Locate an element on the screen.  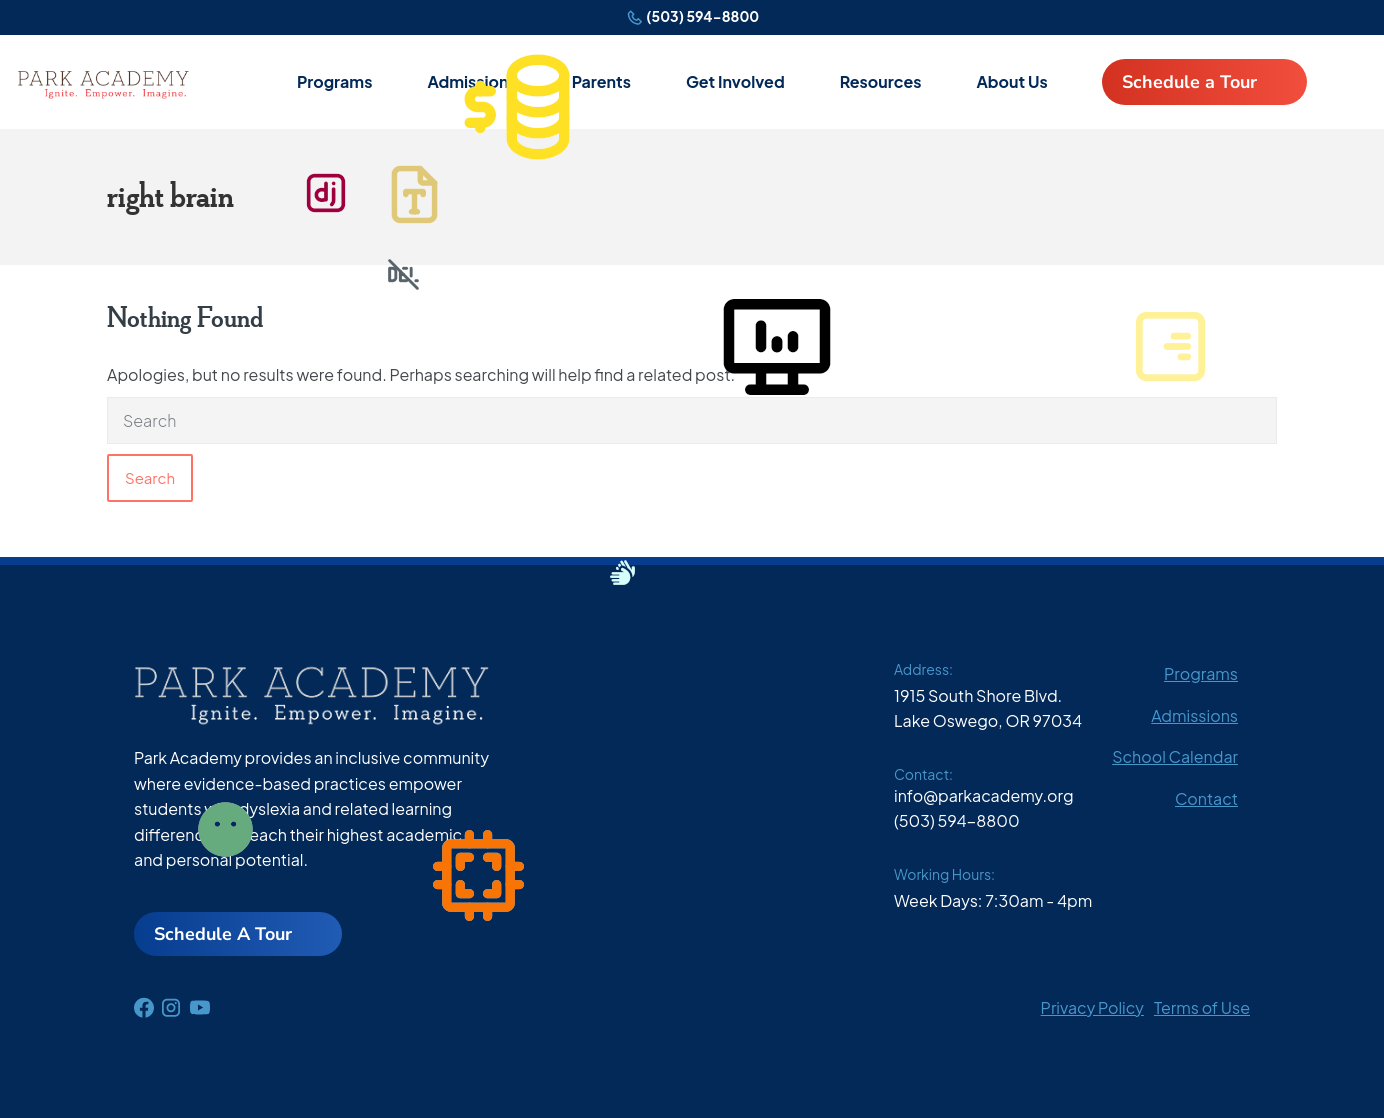
indicates neutral feedback or rating is located at coordinates (225, 829).